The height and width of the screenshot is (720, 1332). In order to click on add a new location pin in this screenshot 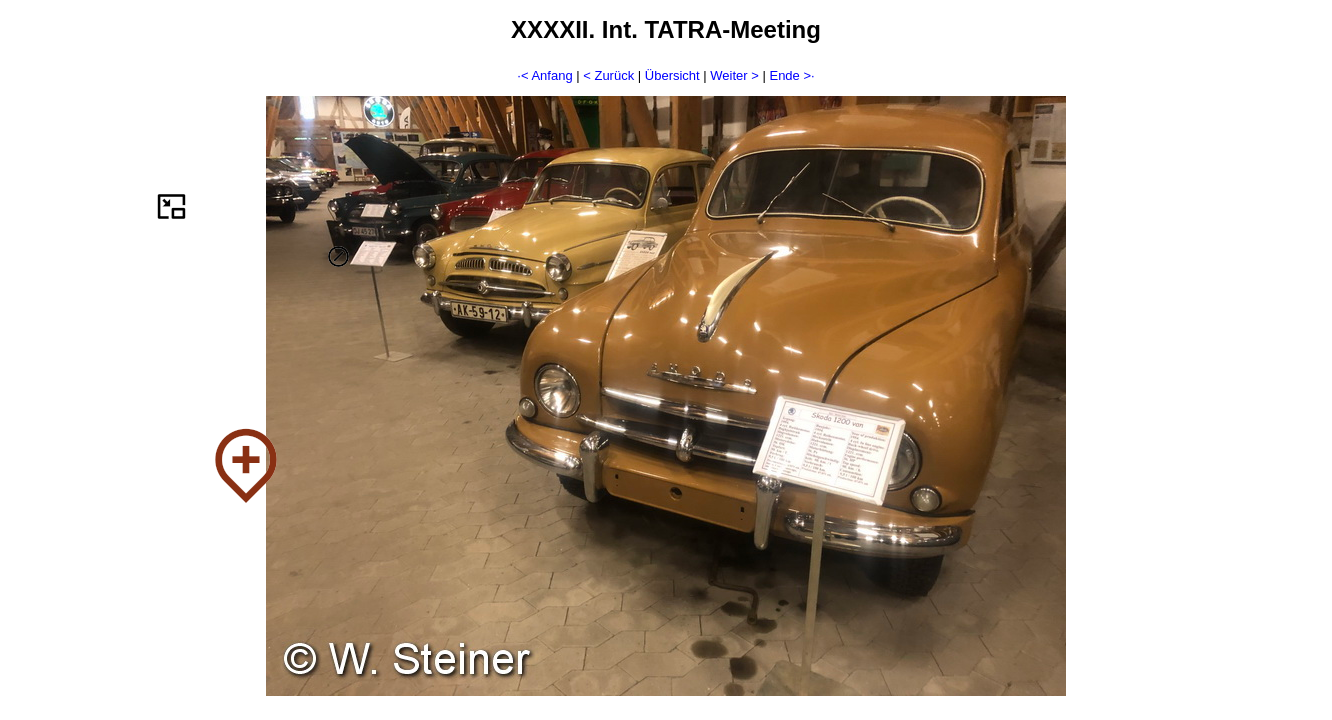, I will do `click(246, 463)`.